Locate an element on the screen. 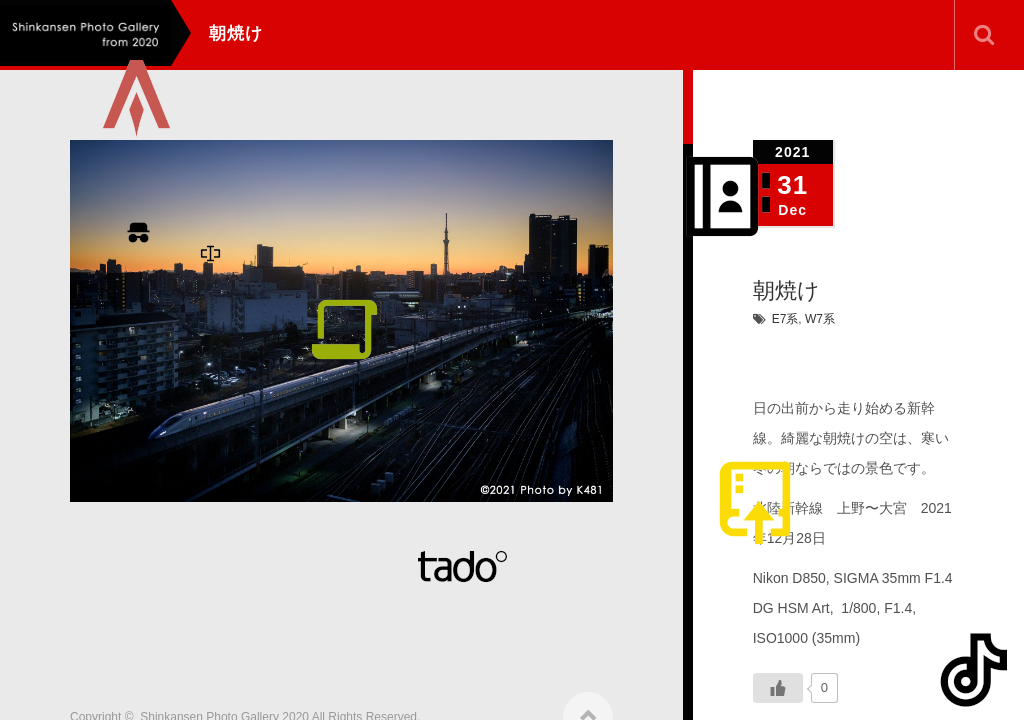  insert a text input field is located at coordinates (210, 253).